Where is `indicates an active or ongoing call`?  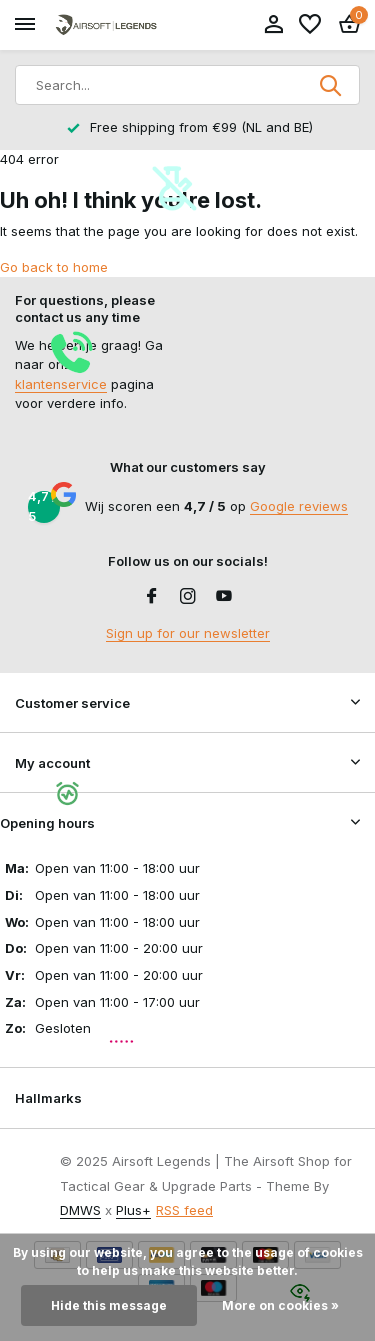 indicates an active or ongoing call is located at coordinates (70, 353).